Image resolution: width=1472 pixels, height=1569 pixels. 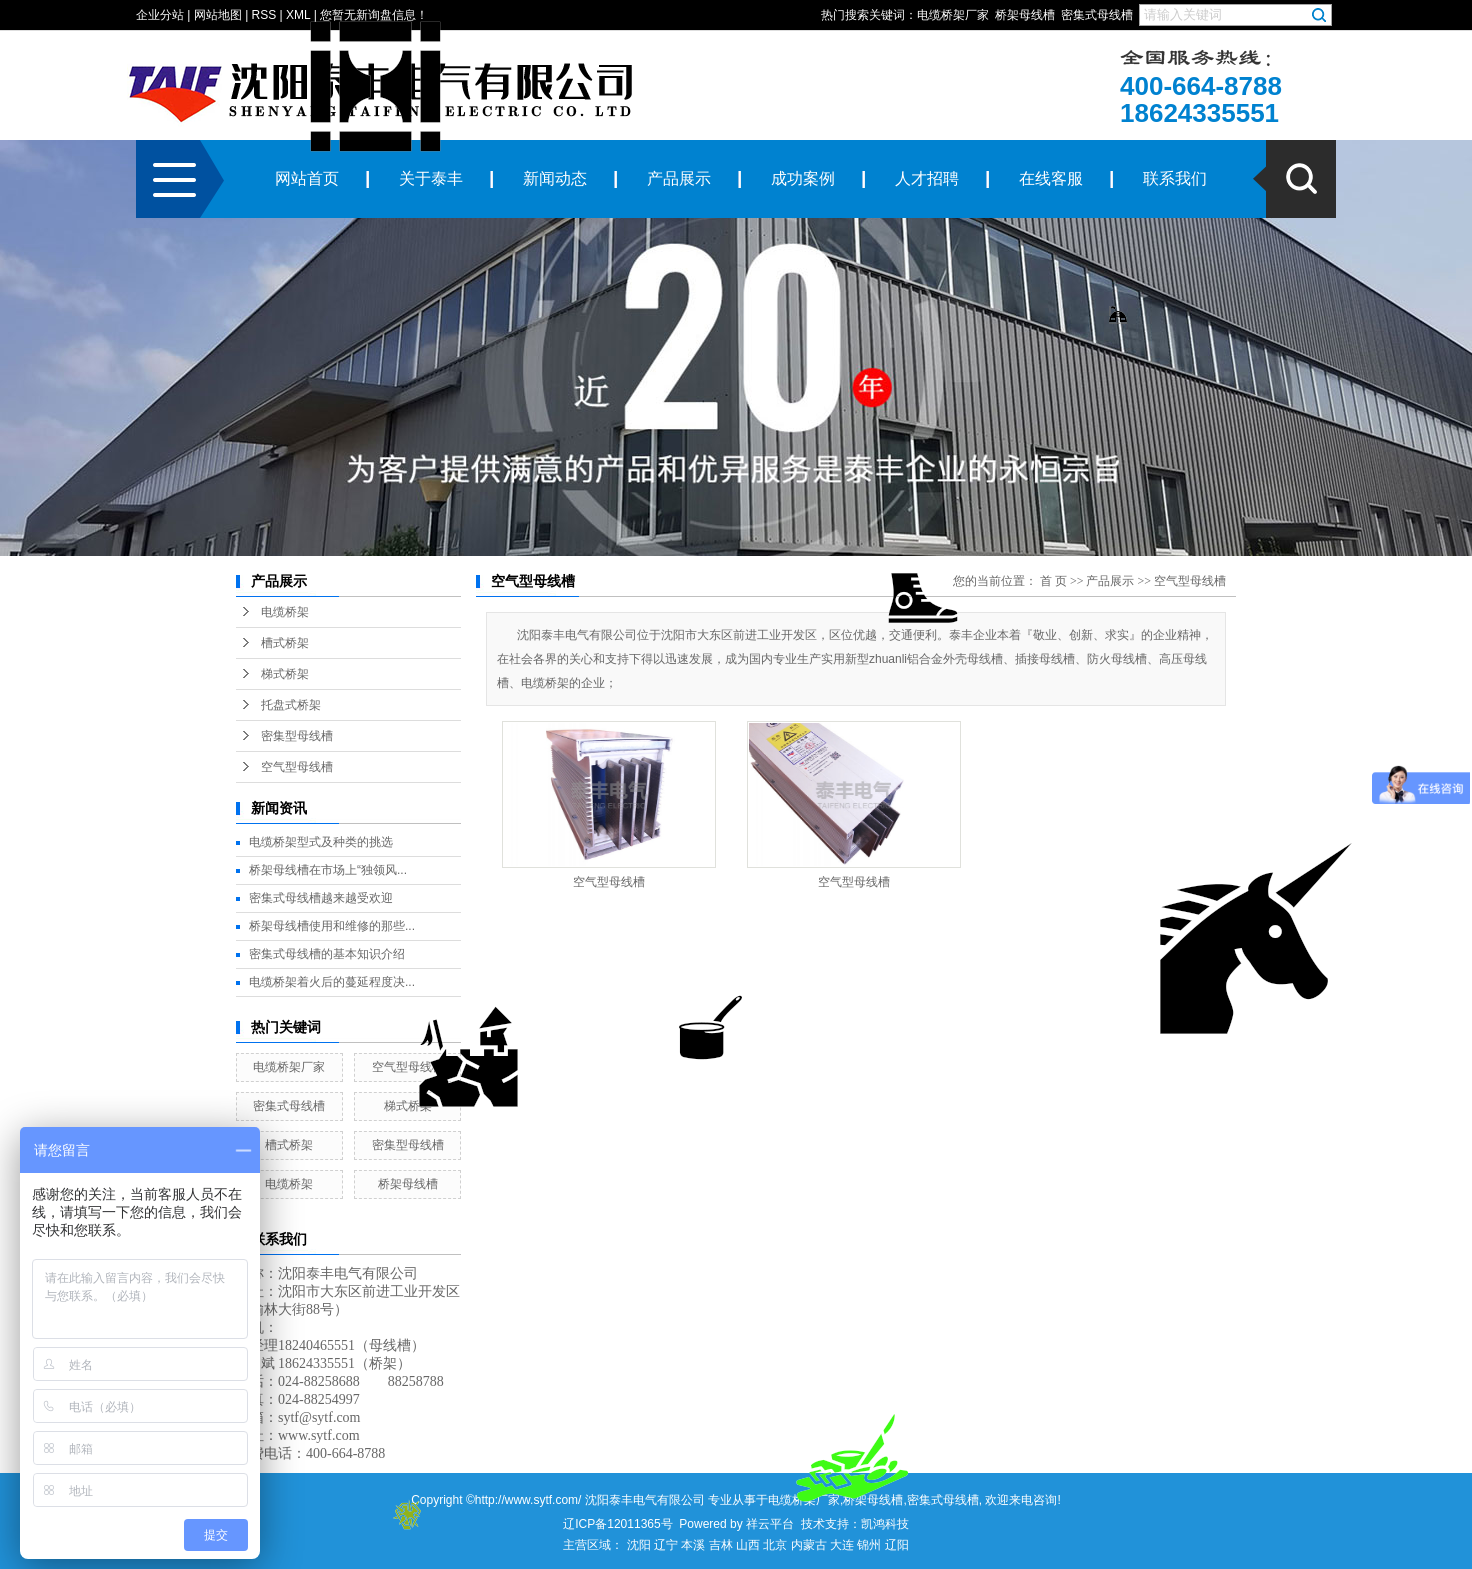 I want to click on access military barracks or troop housing, so click(x=1118, y=315).